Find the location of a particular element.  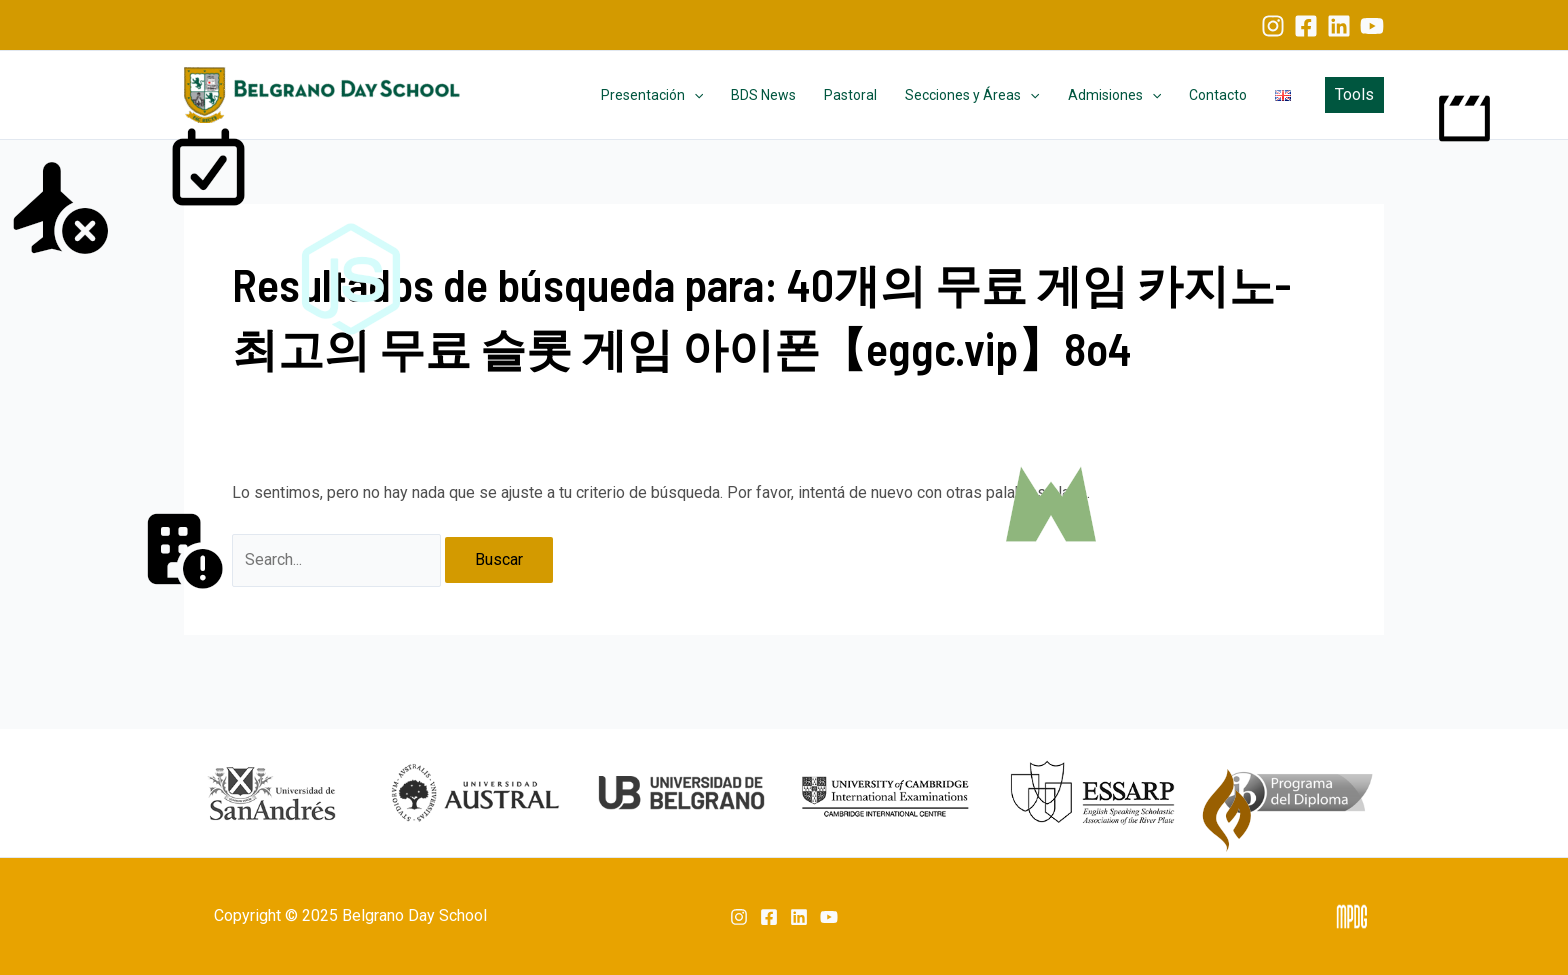

Node.js runtime environment logo is located at coordinates (351, 279).